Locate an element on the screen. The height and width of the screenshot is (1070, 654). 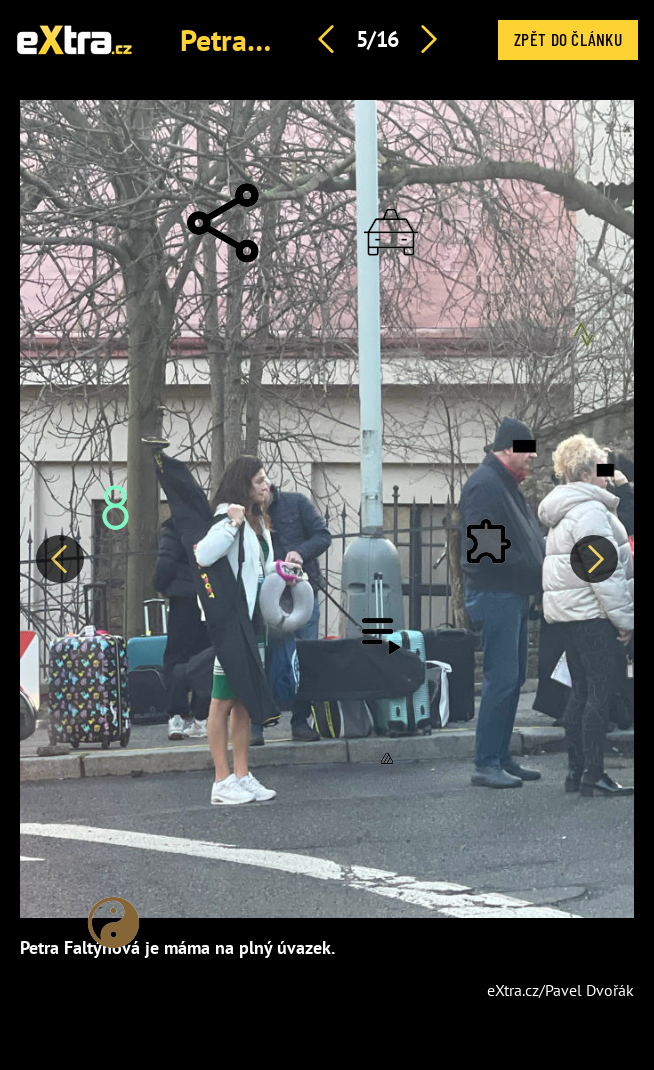
access browser extensions or add-ons is located at coordinates (489, 540).